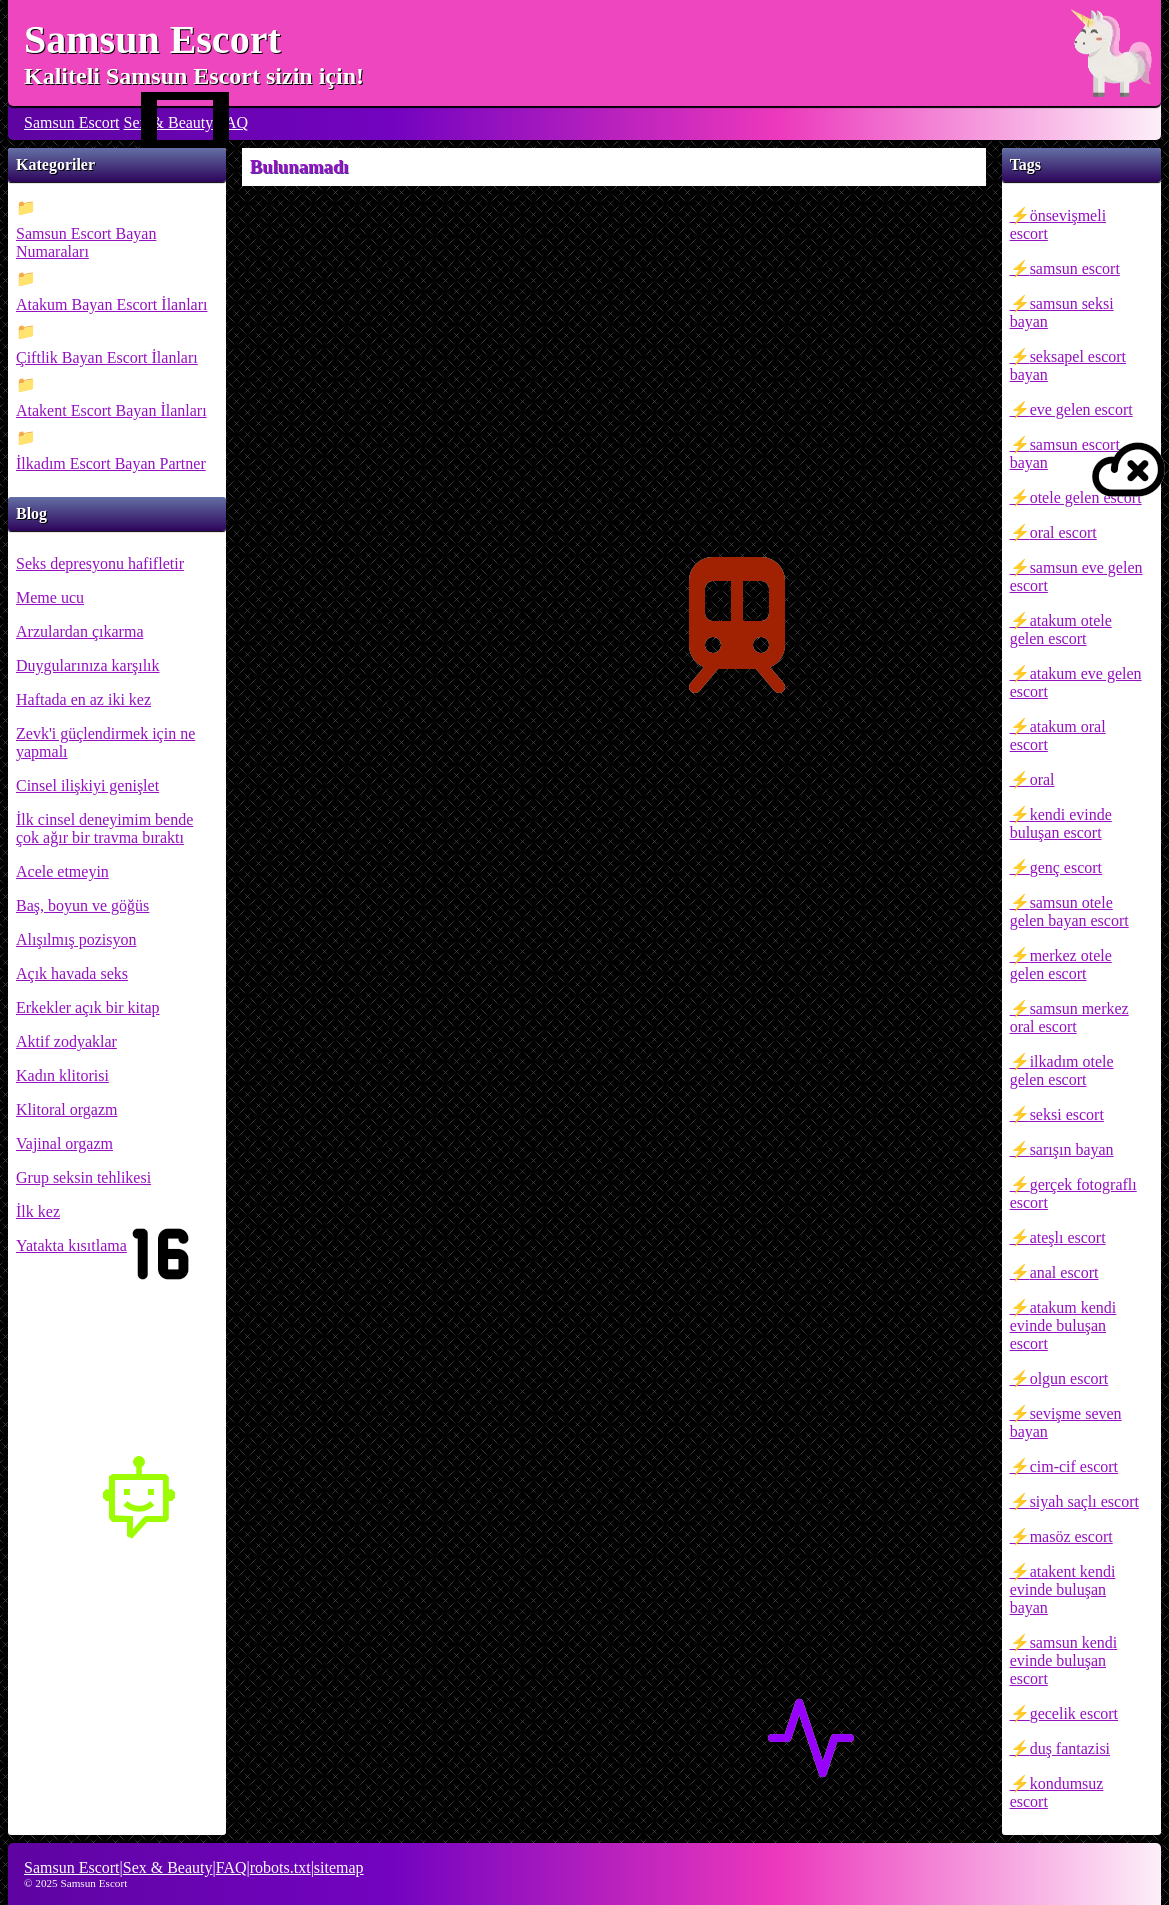  What do you see at coordinates (1128, 469) in the screenshot?
I see `disconnect from cloud storage` at bounding box center [1128, 469].